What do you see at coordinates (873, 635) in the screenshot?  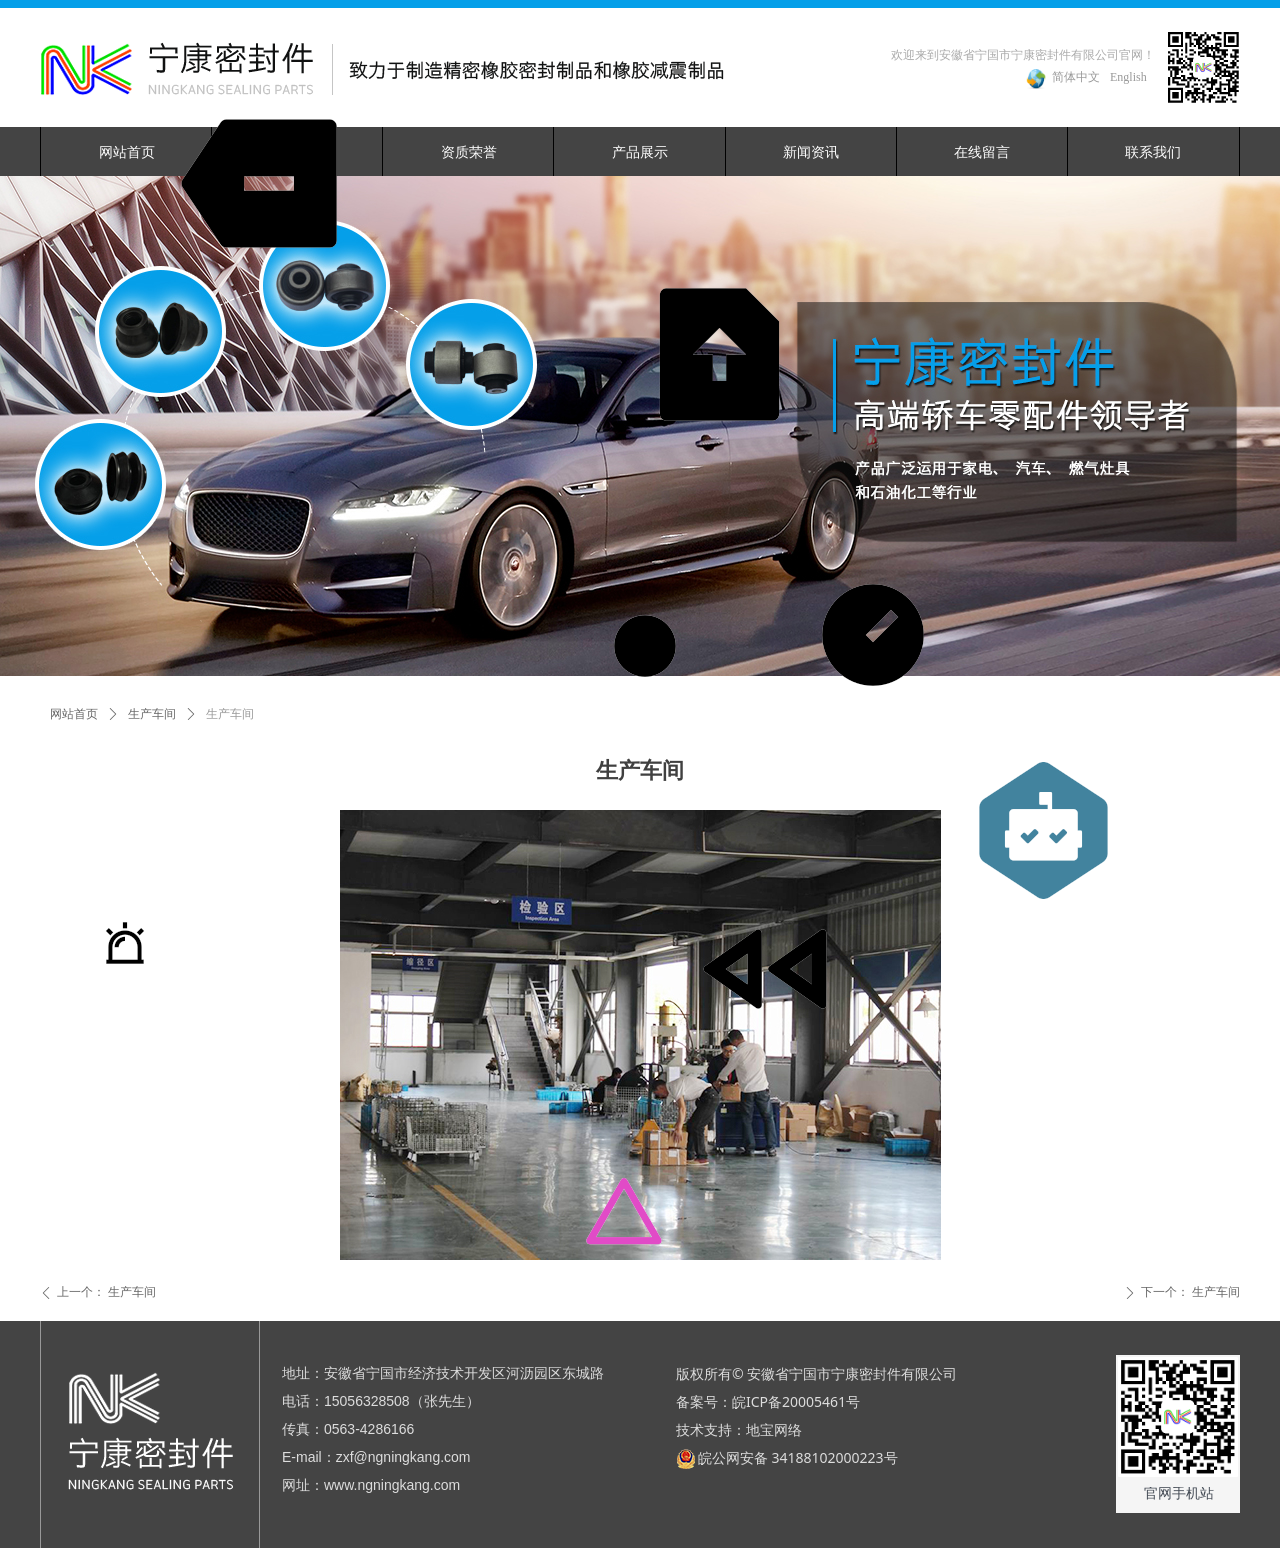 I see `start or set a timer` at bounding box center [873, 635].